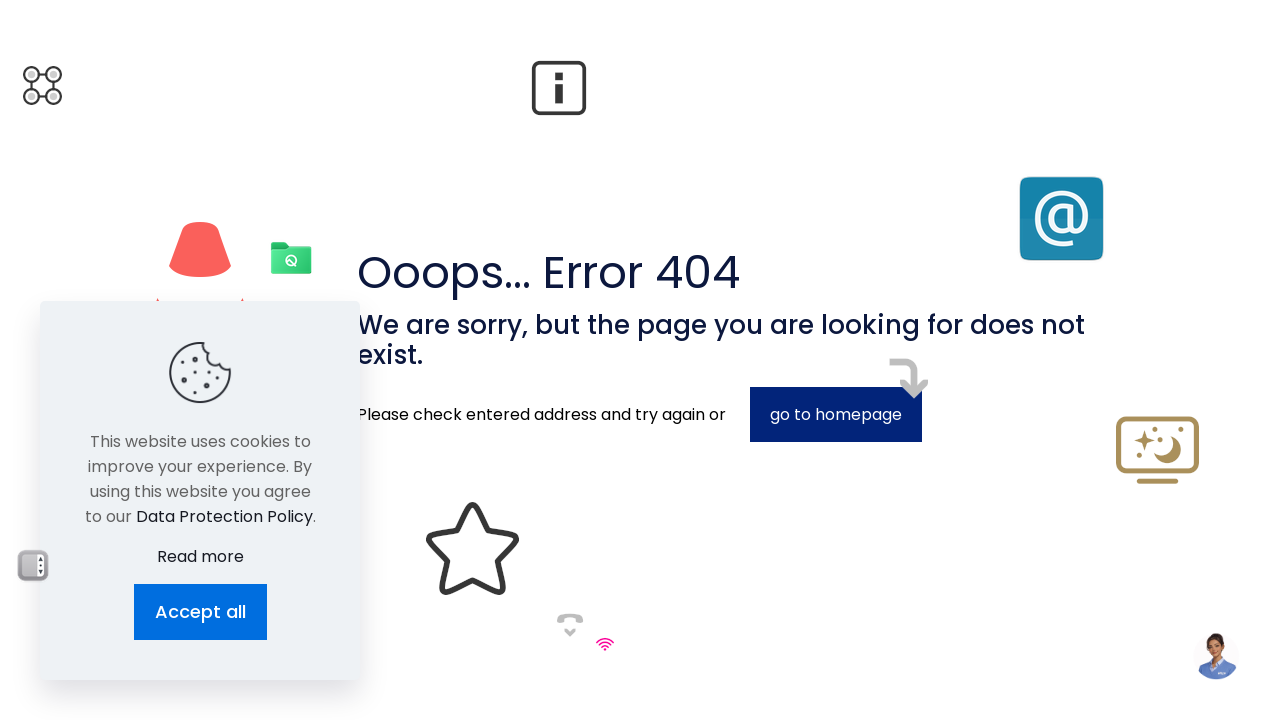 This screenshot has height=720, width=1280. What do you see at coordinates (42, 85) in the screenshot?
I see `configure hot corners behavior` at bounding box center [42, 85].